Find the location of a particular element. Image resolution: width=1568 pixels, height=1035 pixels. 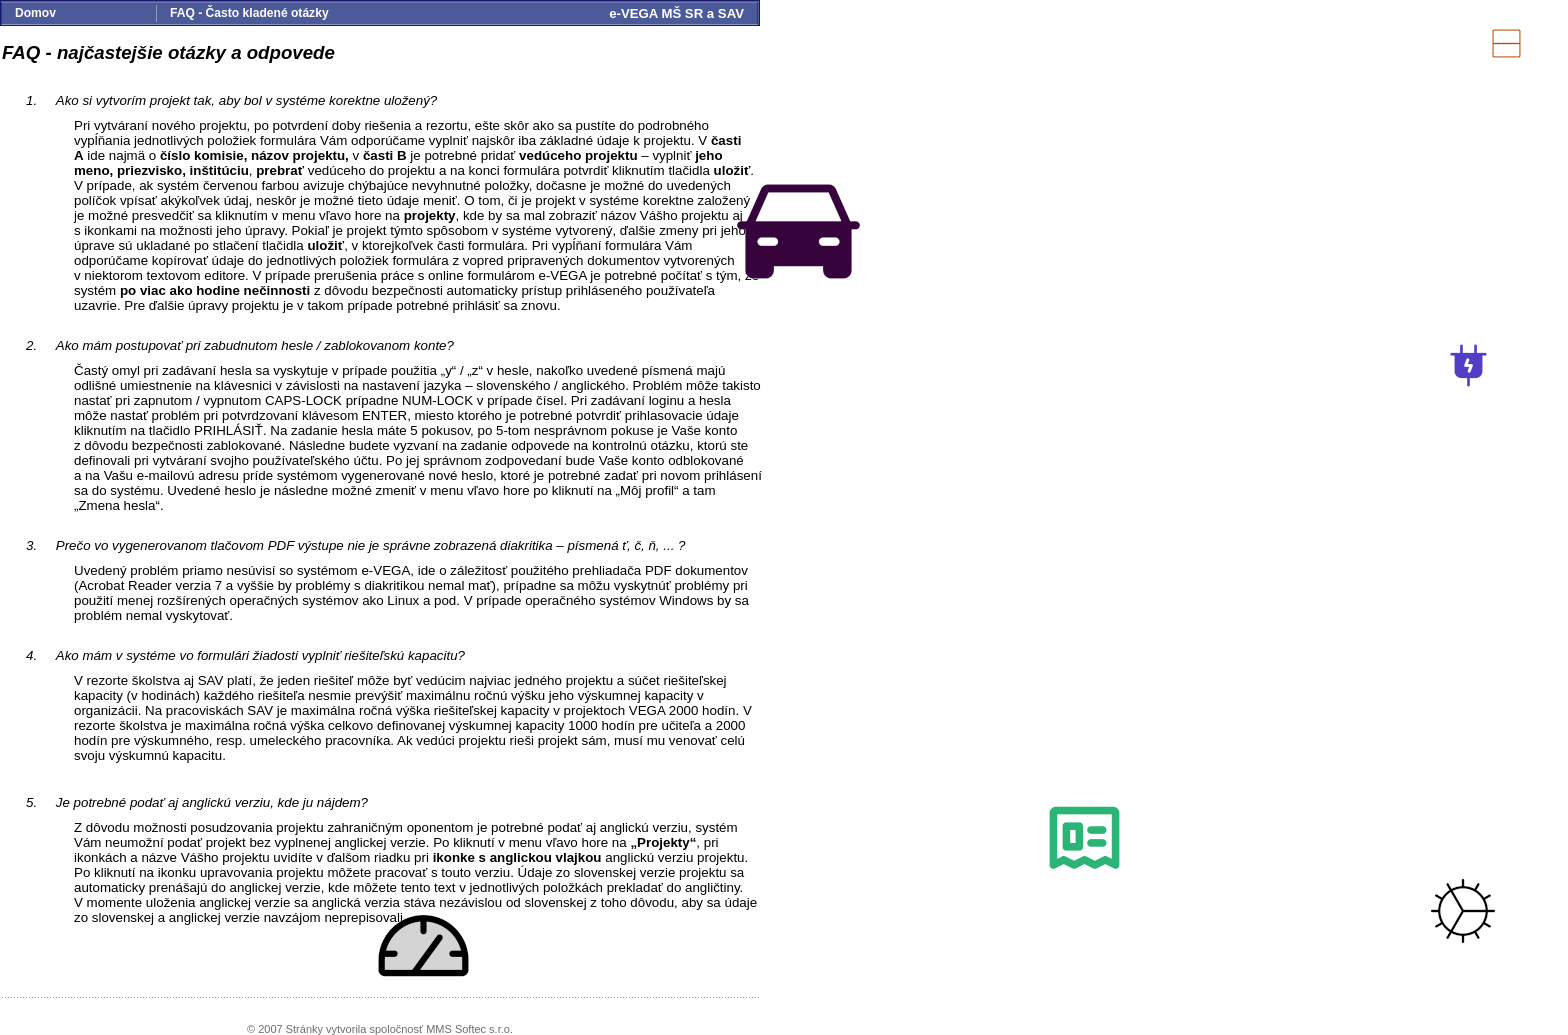

split view horizontally is located at coordinates (1506, 43).